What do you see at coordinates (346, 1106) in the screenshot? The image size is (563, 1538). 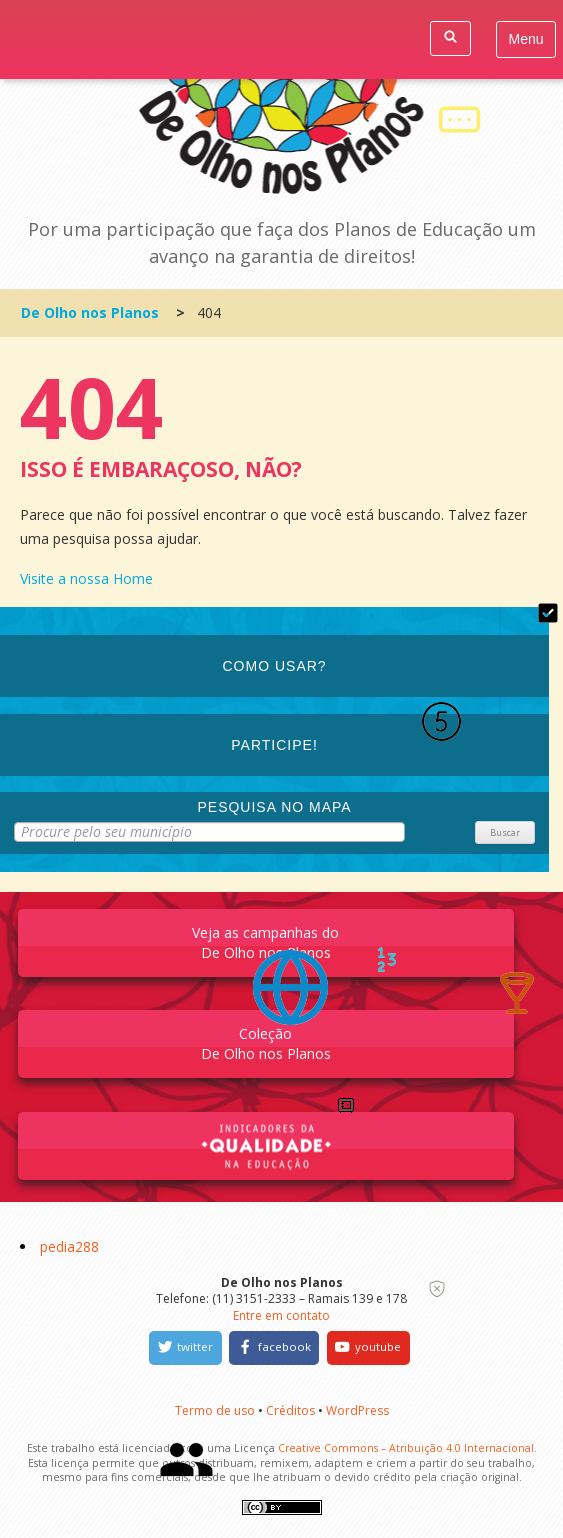 I see `access fiscal host settings` at bounding box center [346, 1106].